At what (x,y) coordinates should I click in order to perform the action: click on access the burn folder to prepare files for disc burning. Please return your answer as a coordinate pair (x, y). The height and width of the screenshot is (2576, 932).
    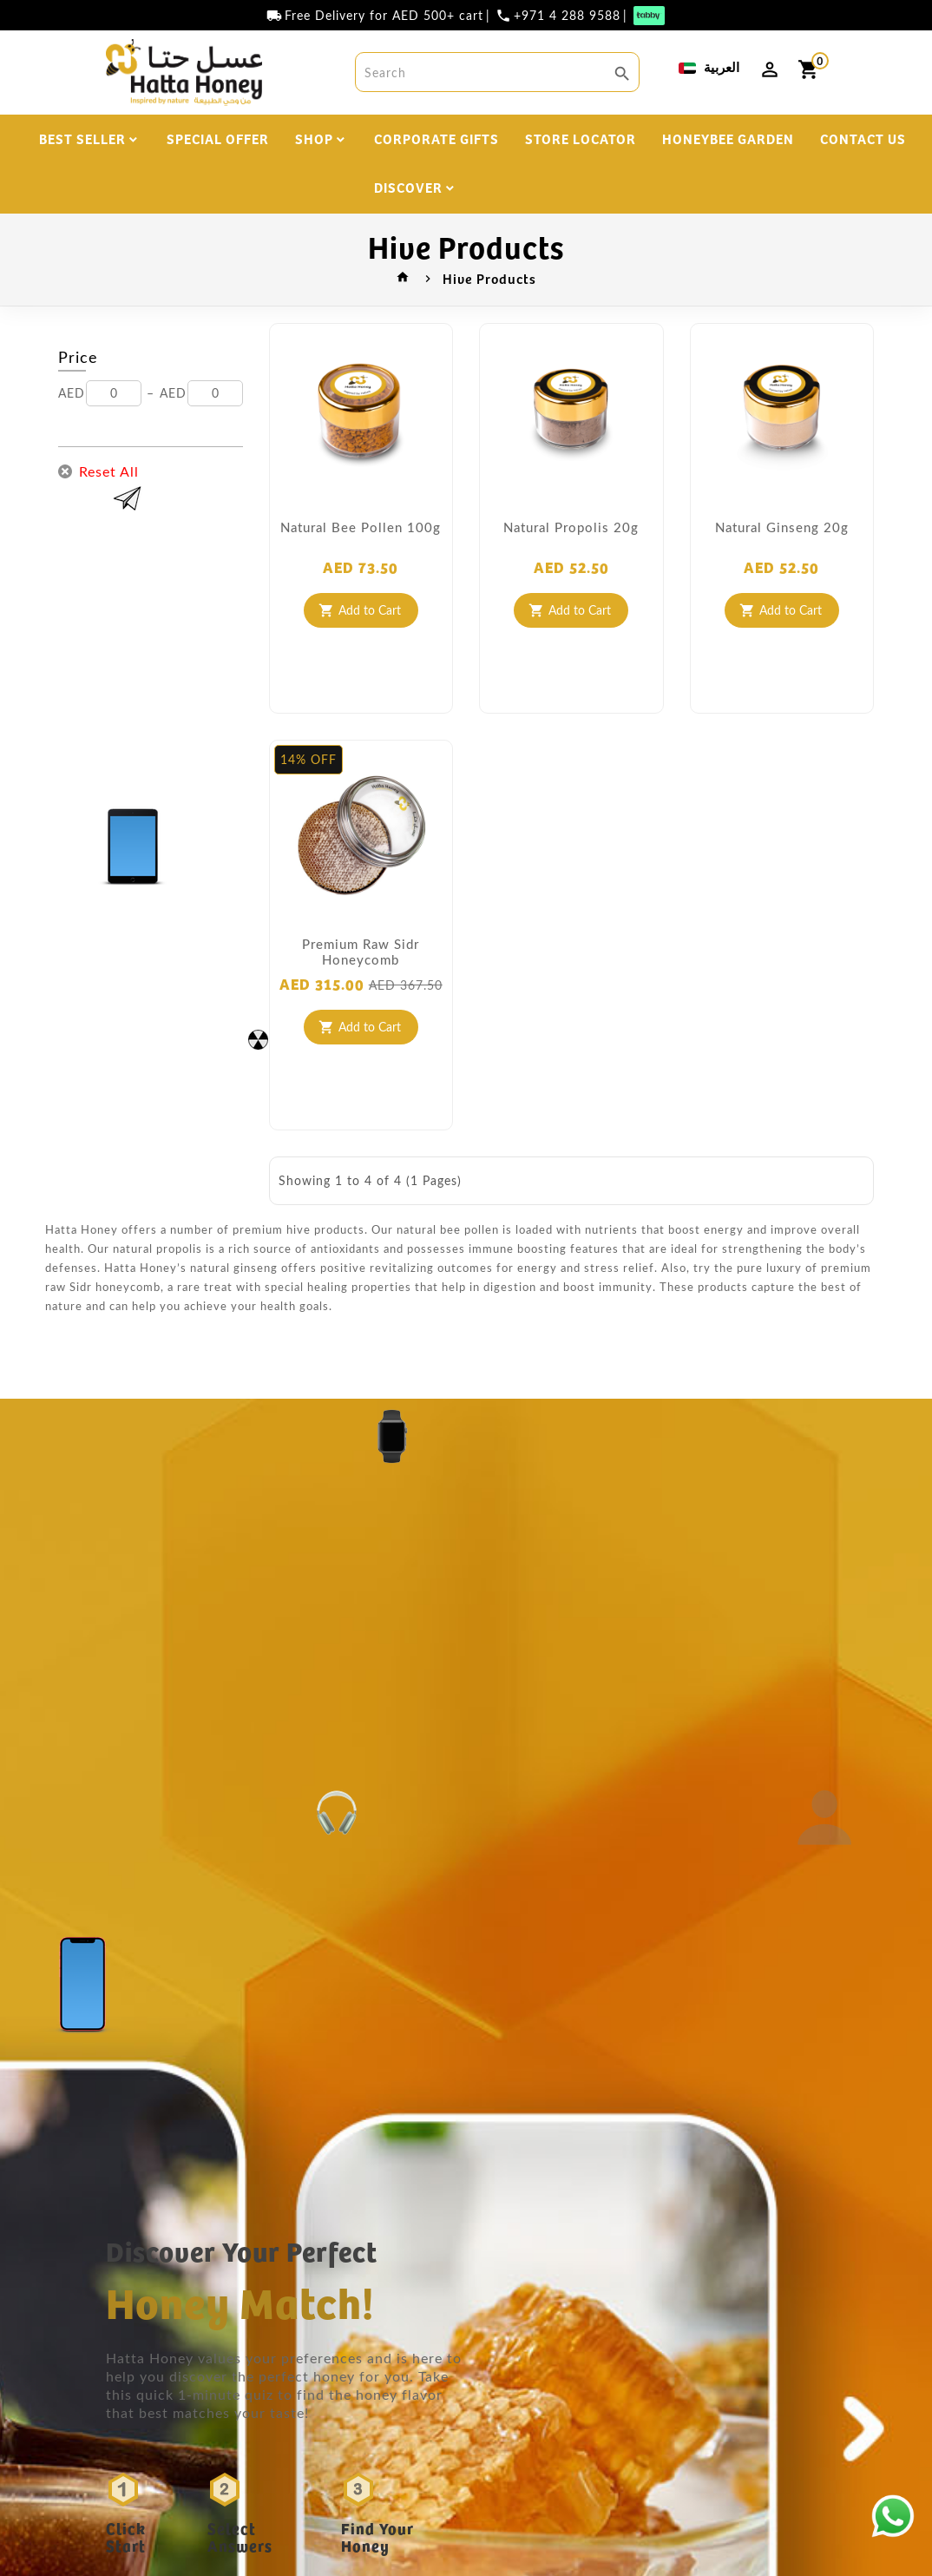
    Looking at the image, I should click on (258, 1039).